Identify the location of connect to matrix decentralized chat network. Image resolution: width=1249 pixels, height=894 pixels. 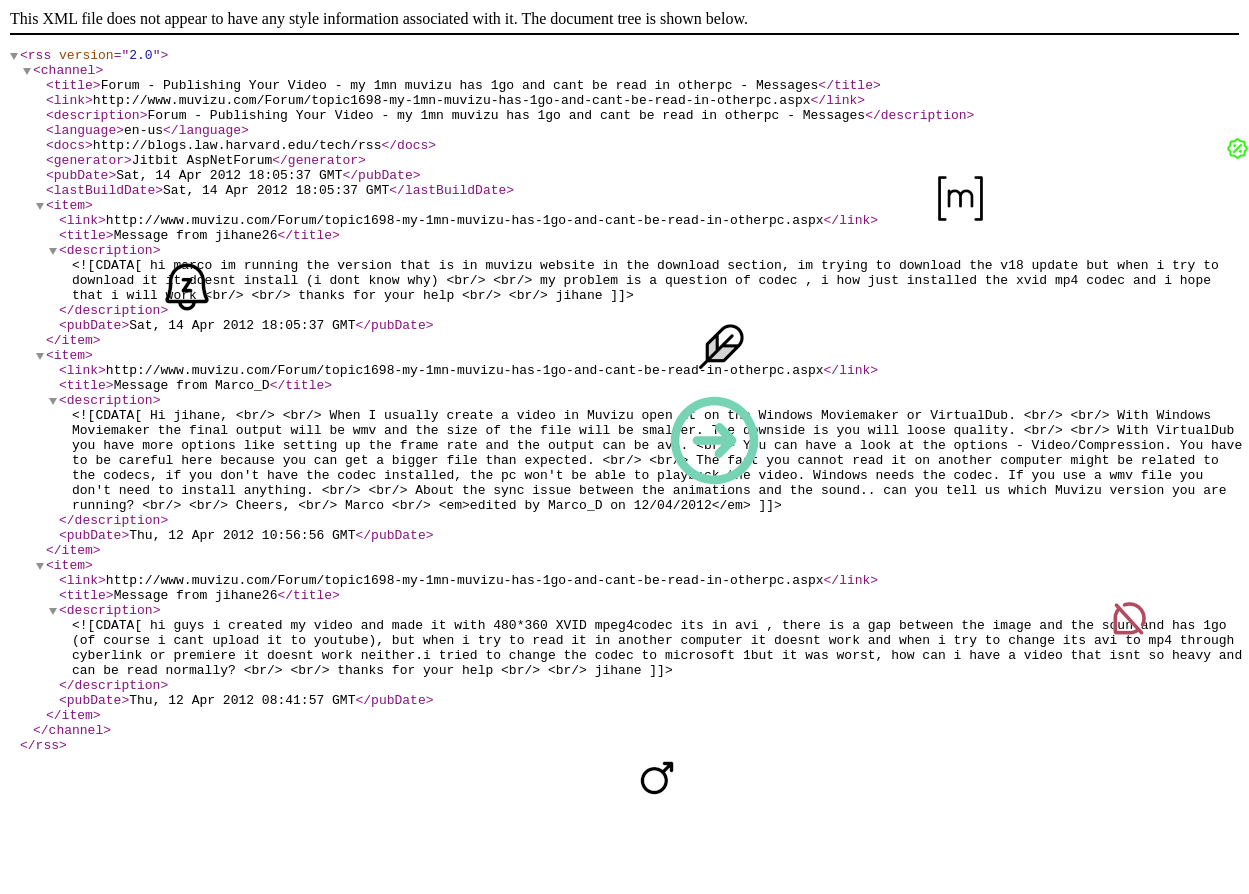
(960, 198).